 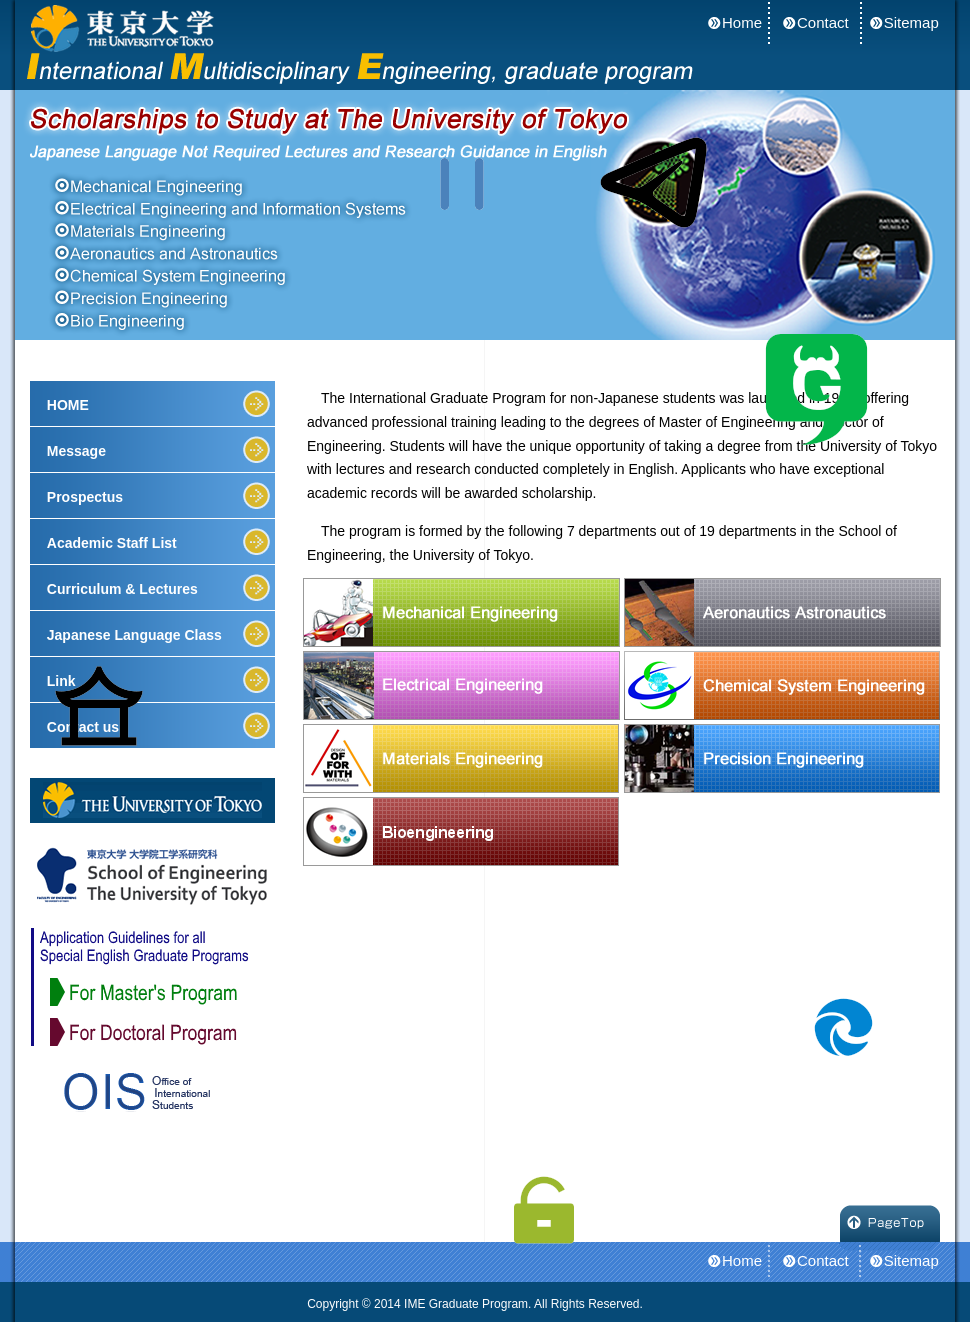 I want to click on link to GNU Social profile, so click(x=816, y=389).